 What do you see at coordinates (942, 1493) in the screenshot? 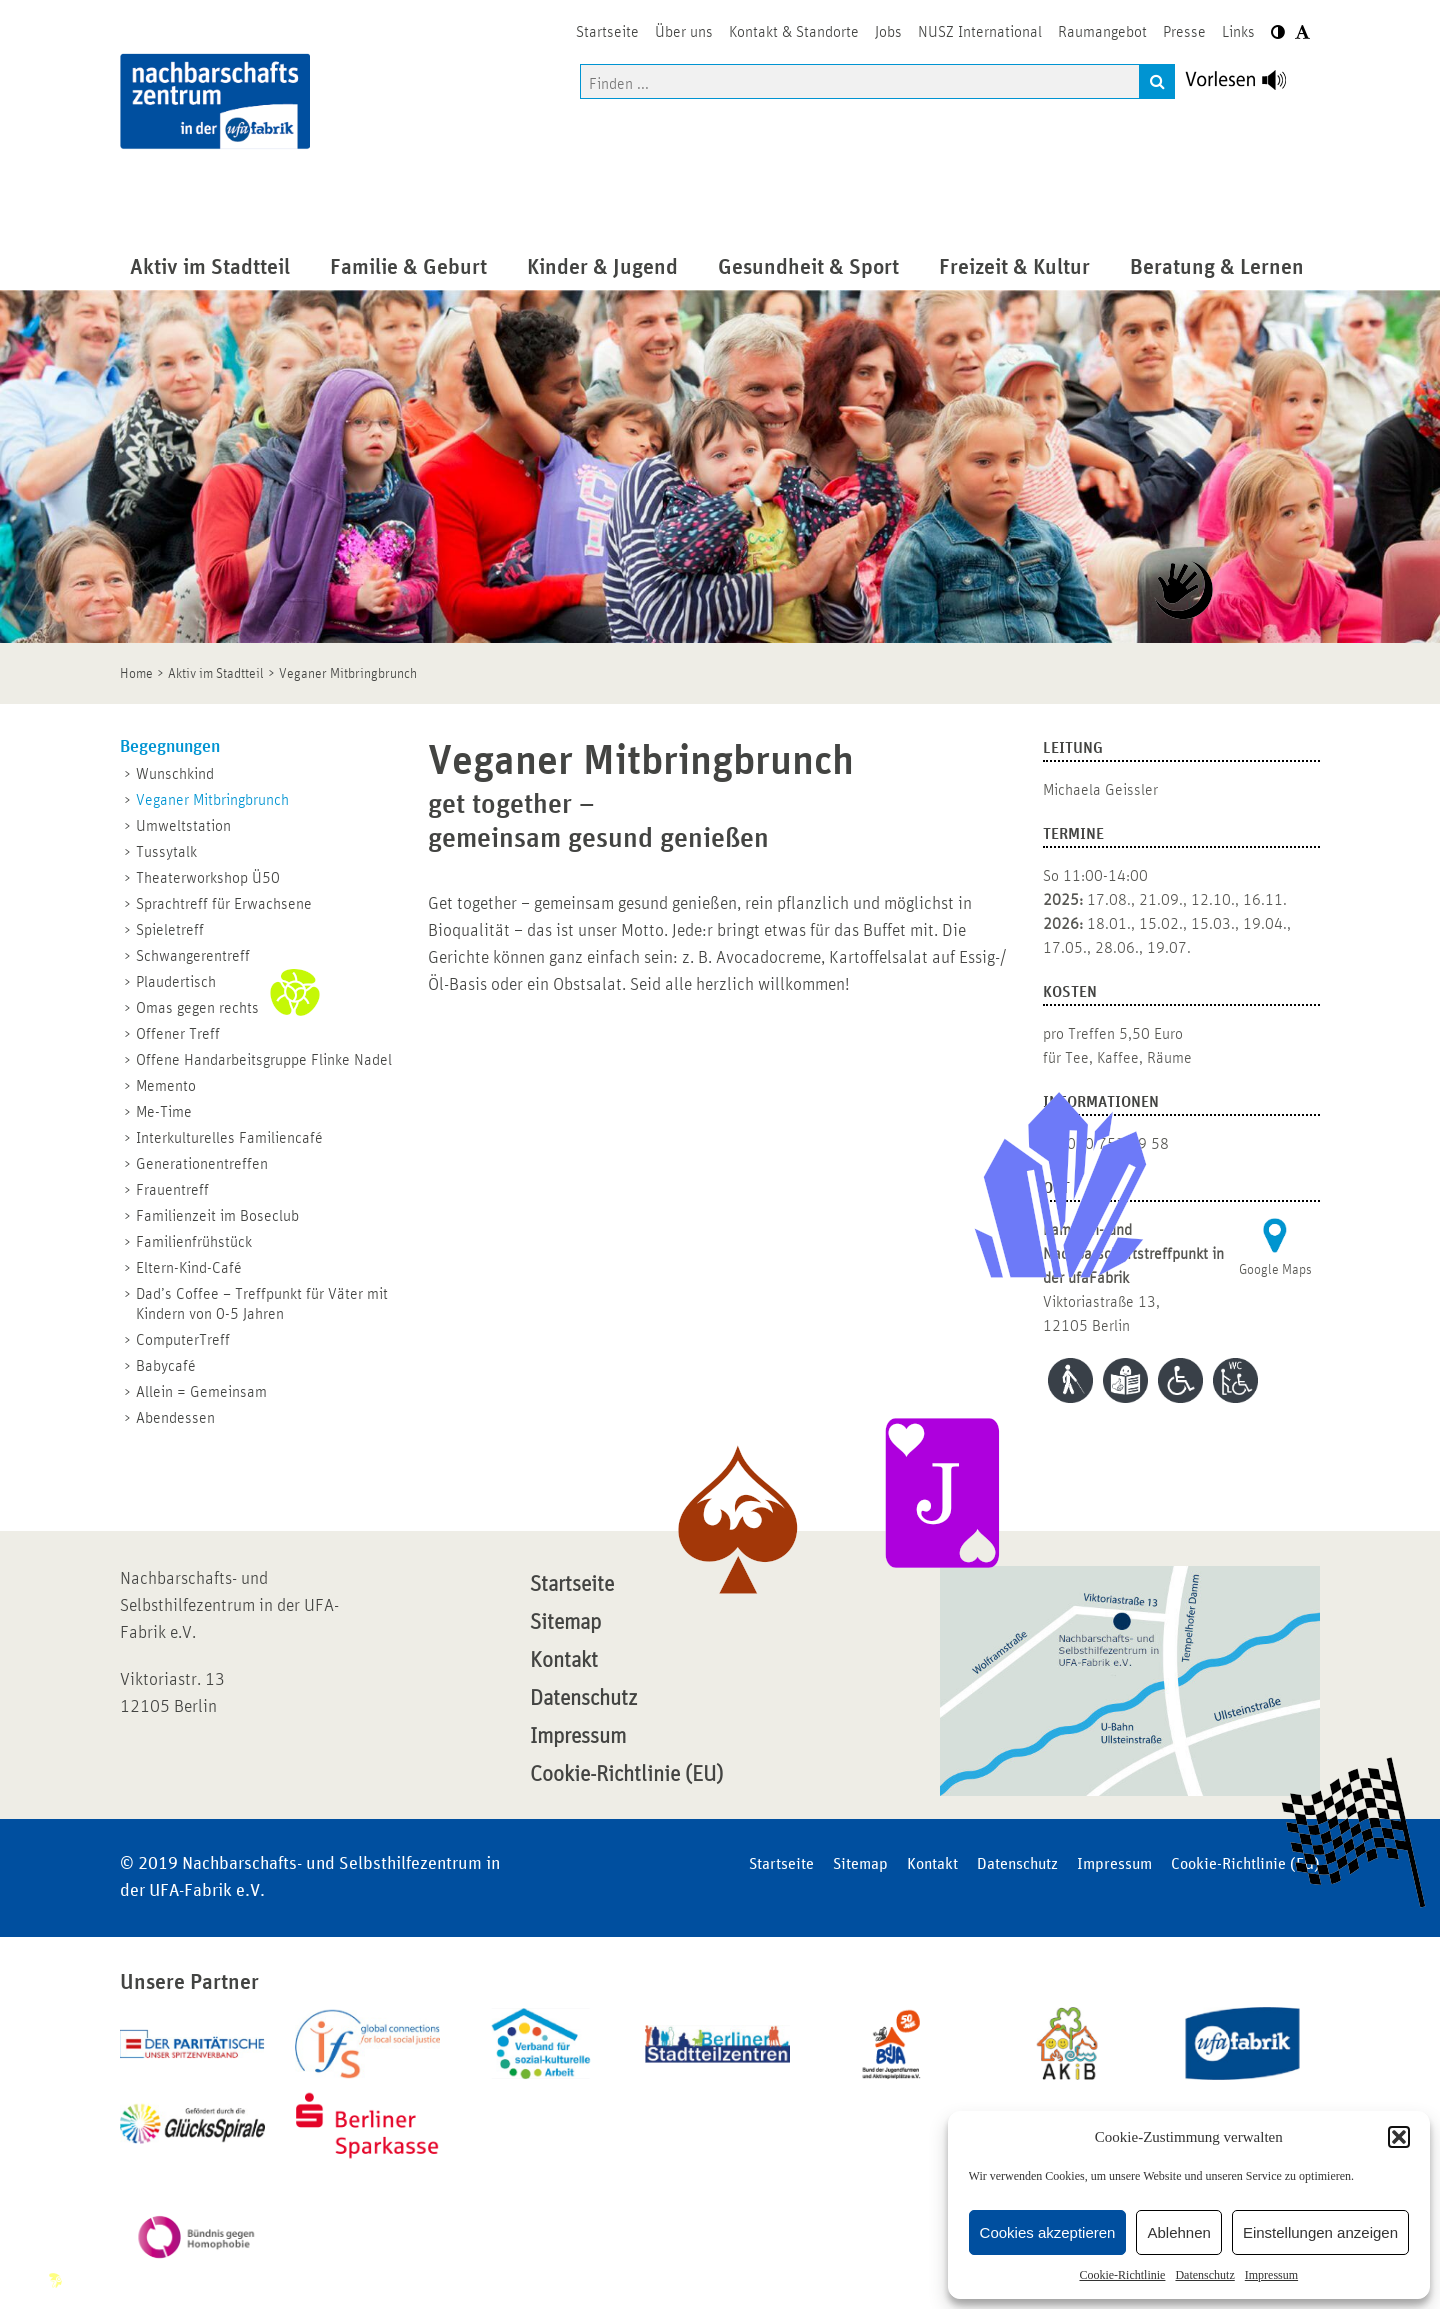
I see `jack of hearts playing card` at bounding box center [942, 1493].